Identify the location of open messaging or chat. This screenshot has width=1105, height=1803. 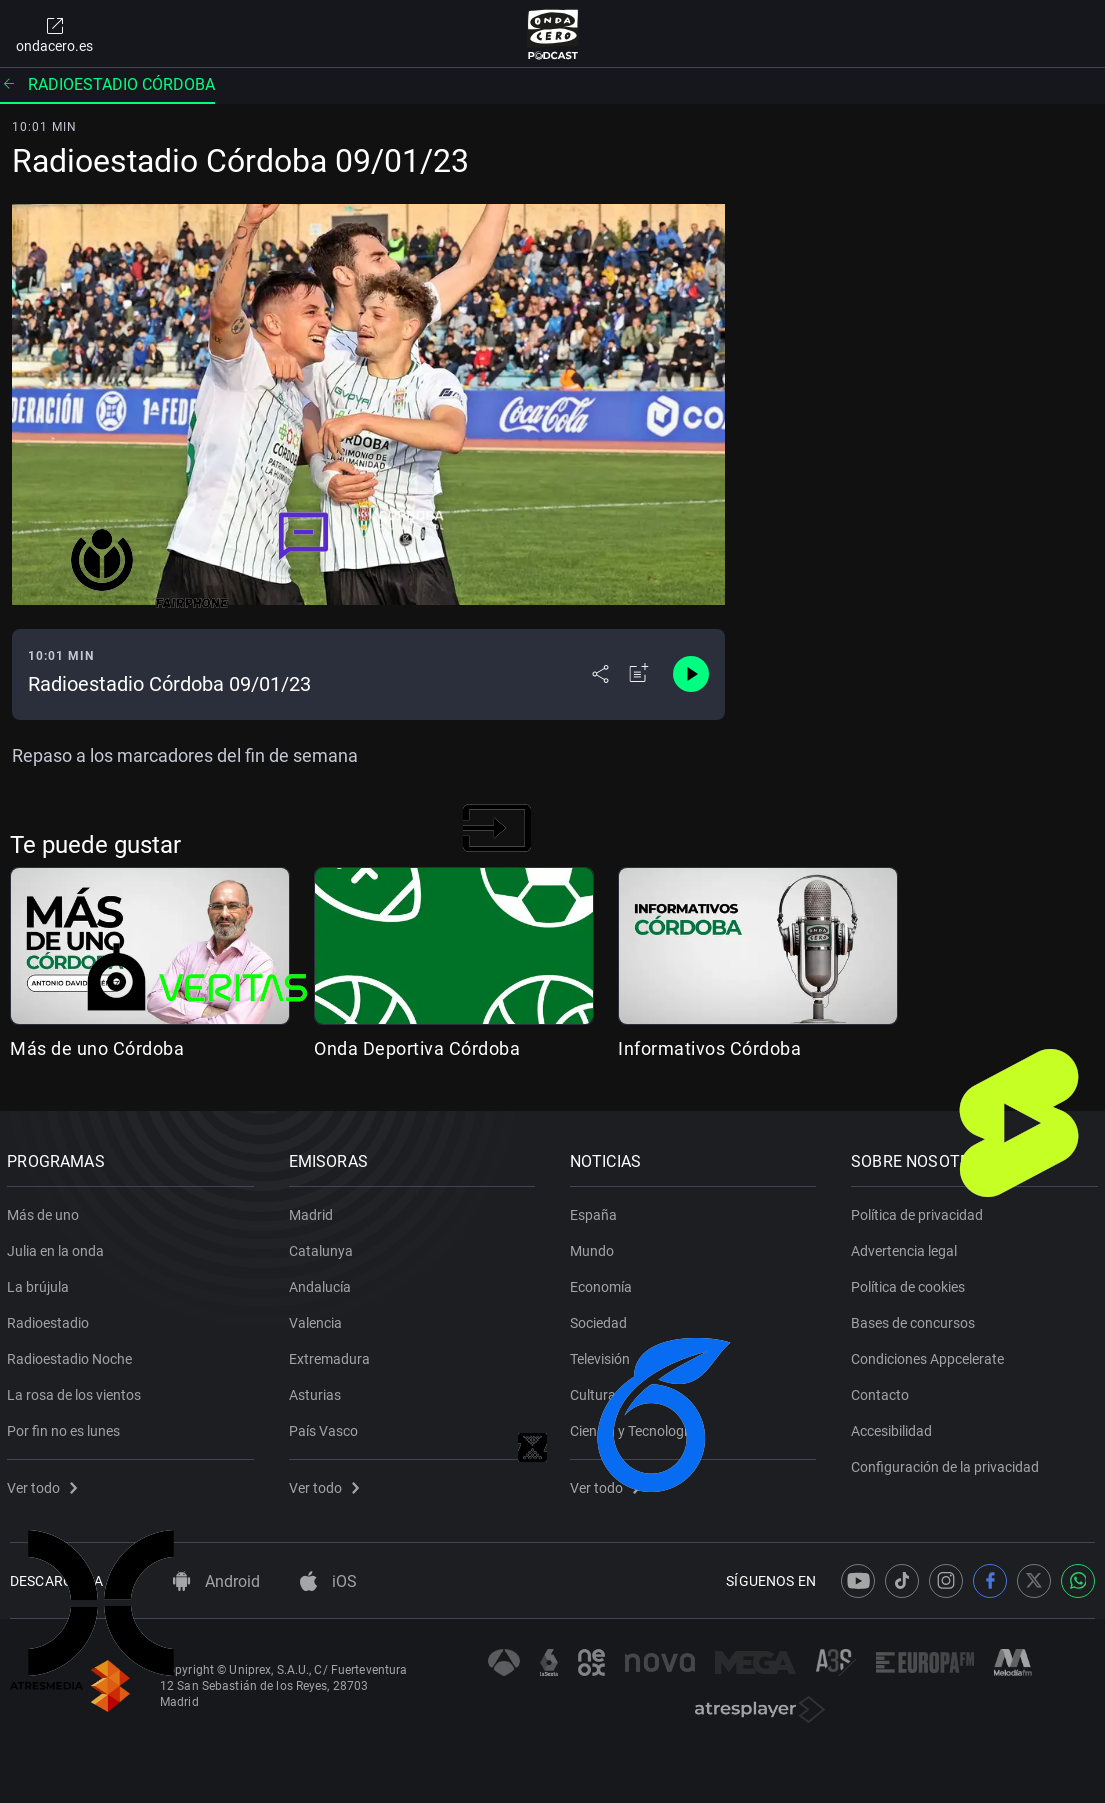
(303, 534).